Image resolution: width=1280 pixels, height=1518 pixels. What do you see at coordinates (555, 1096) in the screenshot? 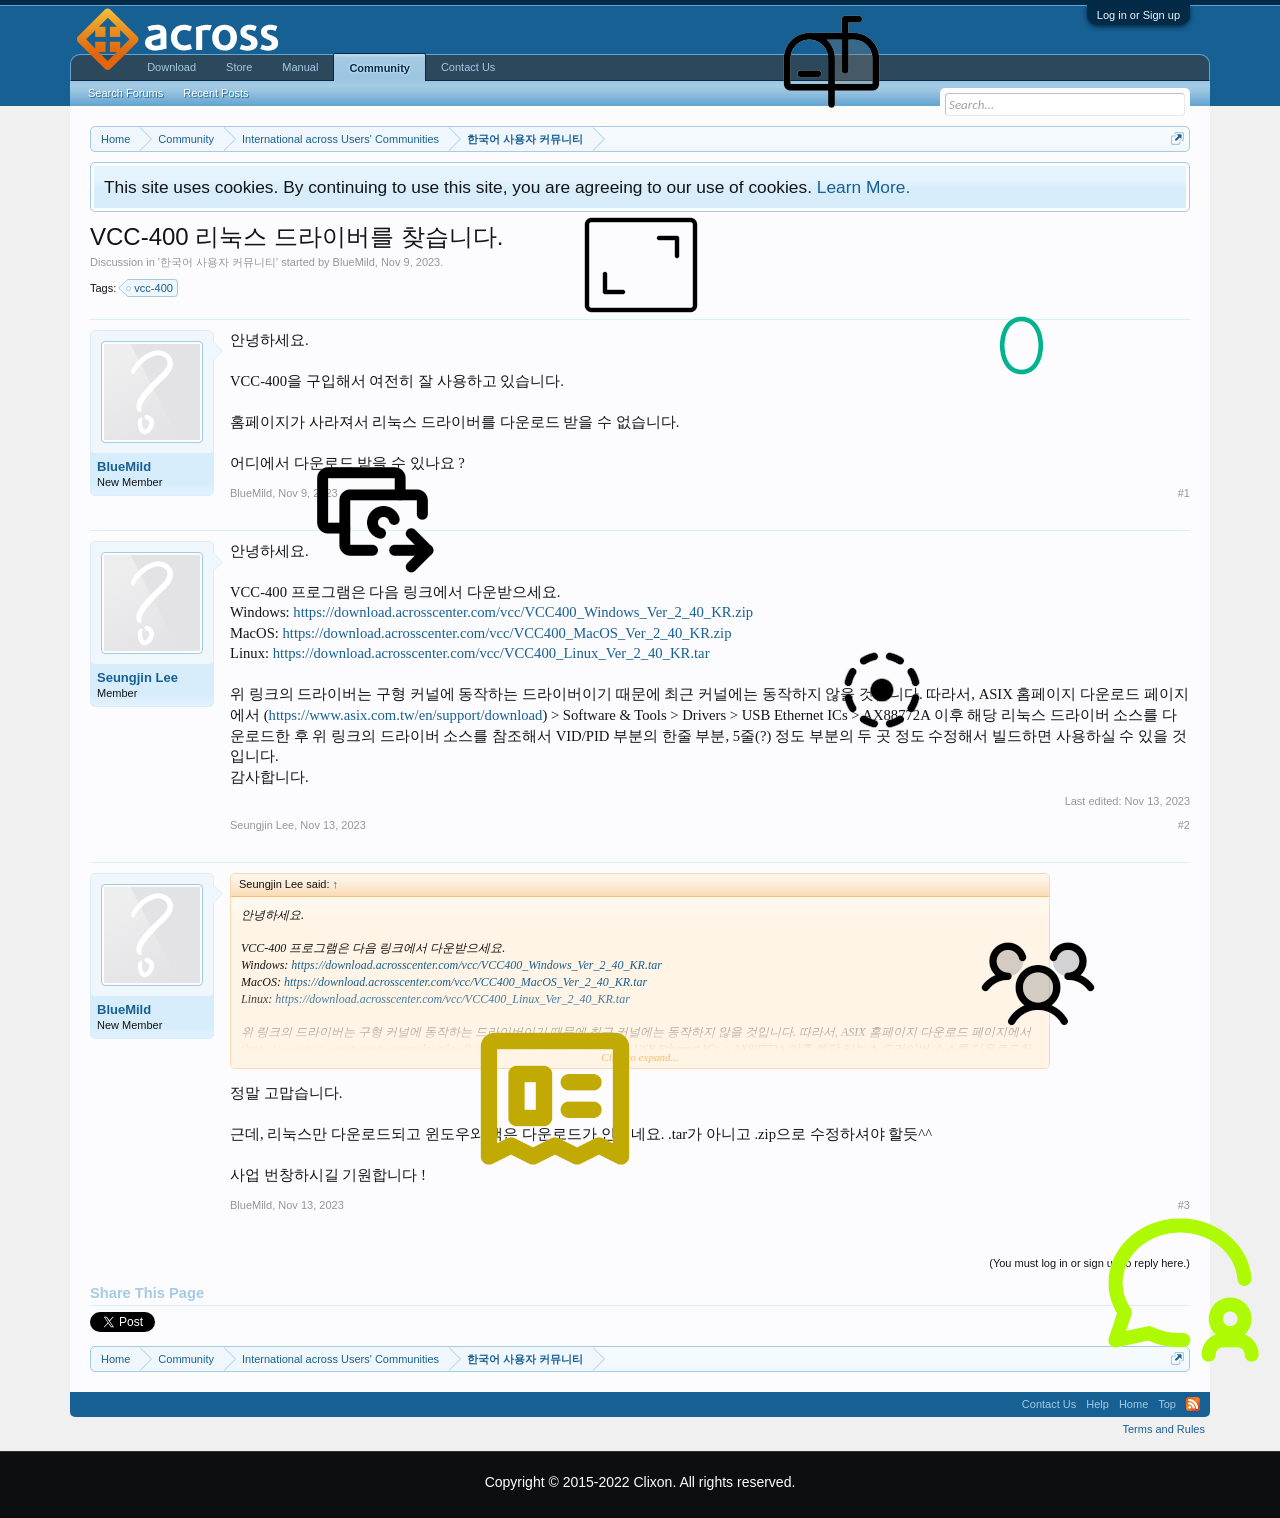
I see `view news or articles` at bounding box center [555, 1096].